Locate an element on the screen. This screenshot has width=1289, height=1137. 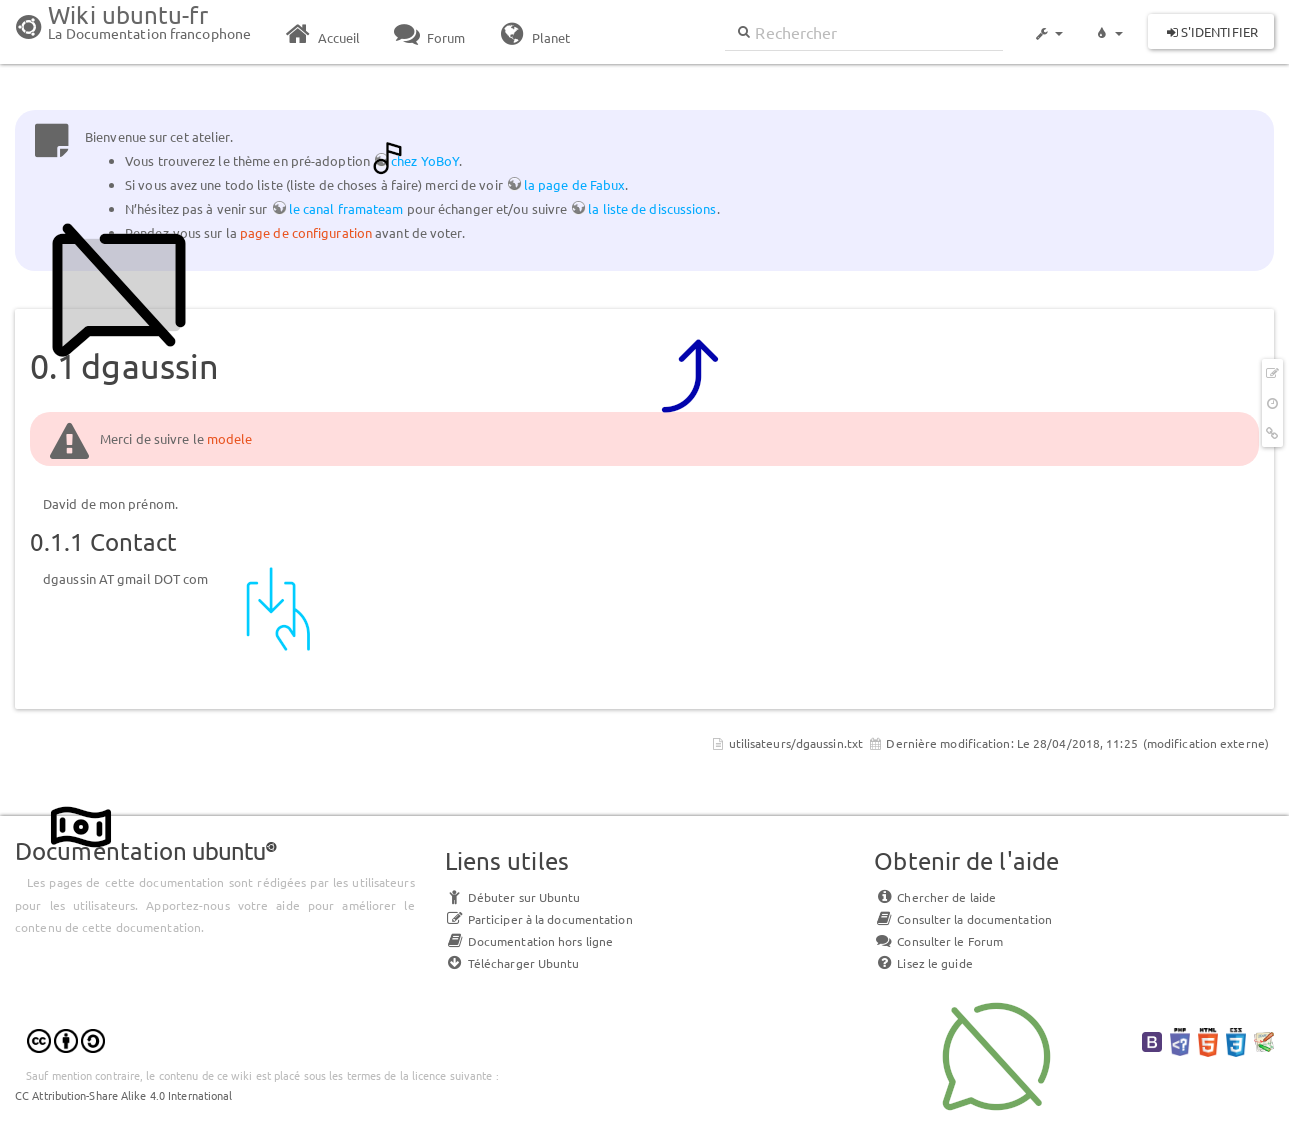
view currency or payment options is located at coordinates (81, 827).